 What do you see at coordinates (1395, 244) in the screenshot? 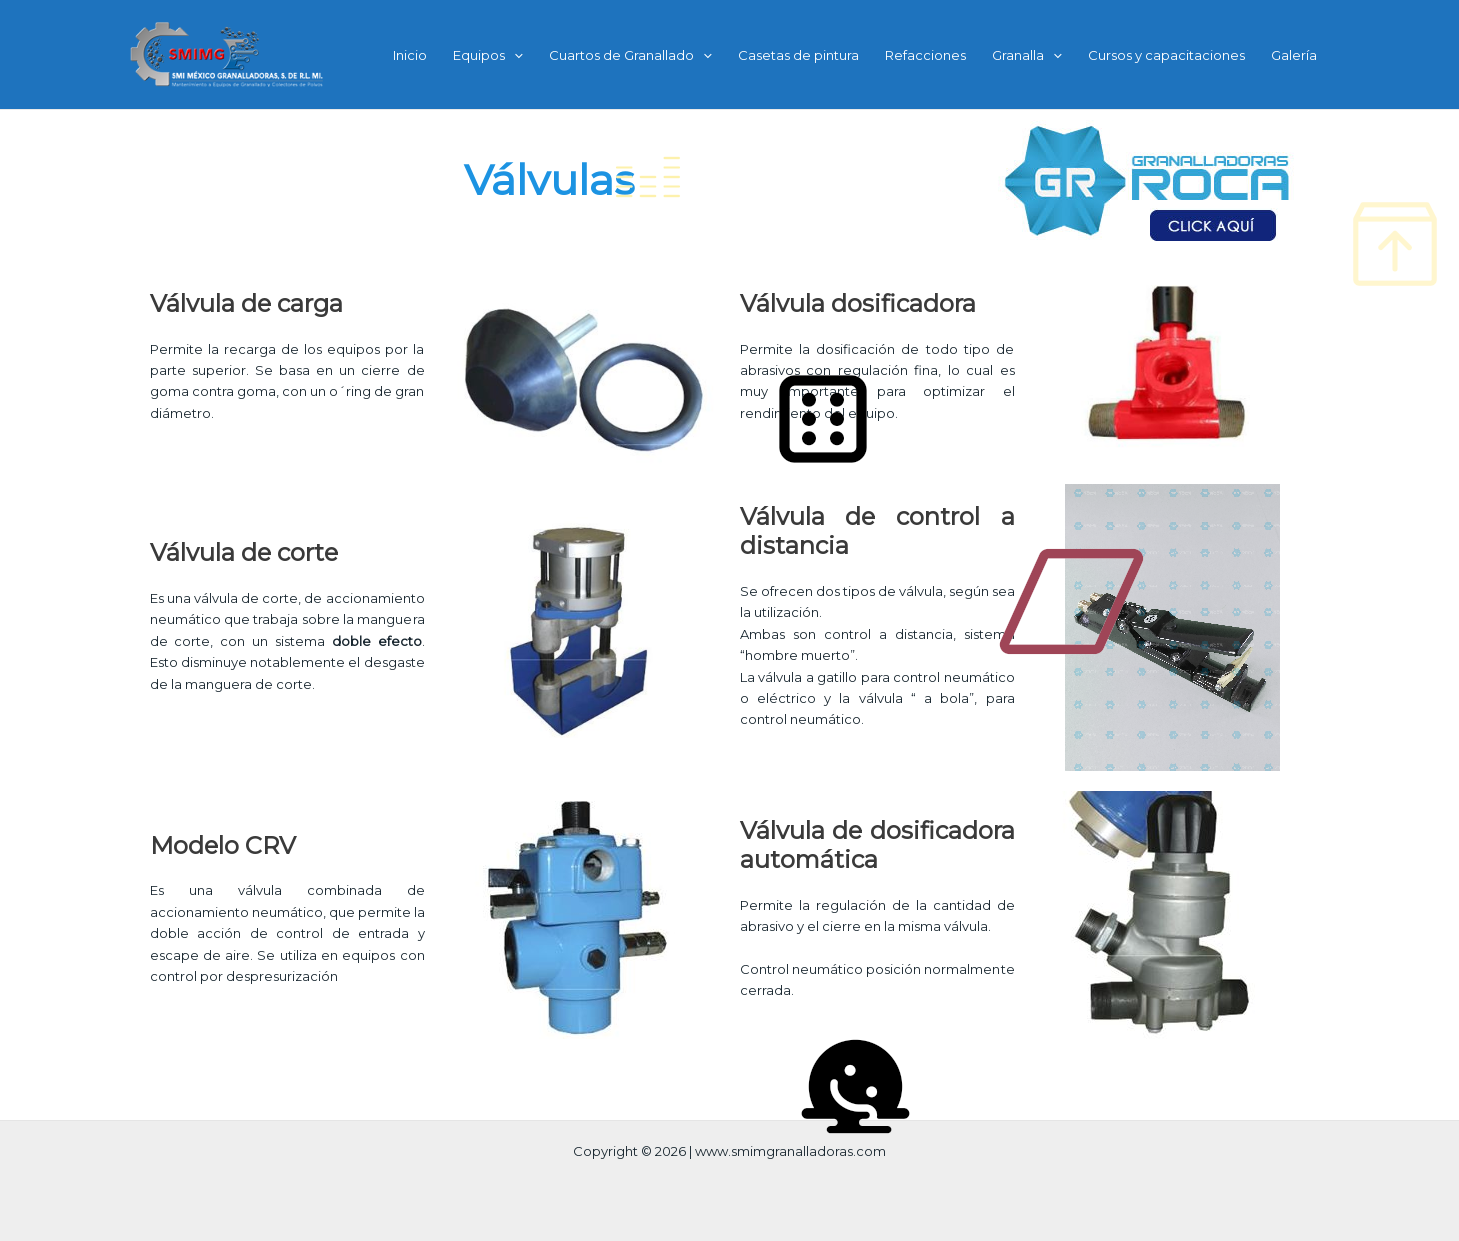
I see `upload a file or package` at bounding box center [1395, 244].